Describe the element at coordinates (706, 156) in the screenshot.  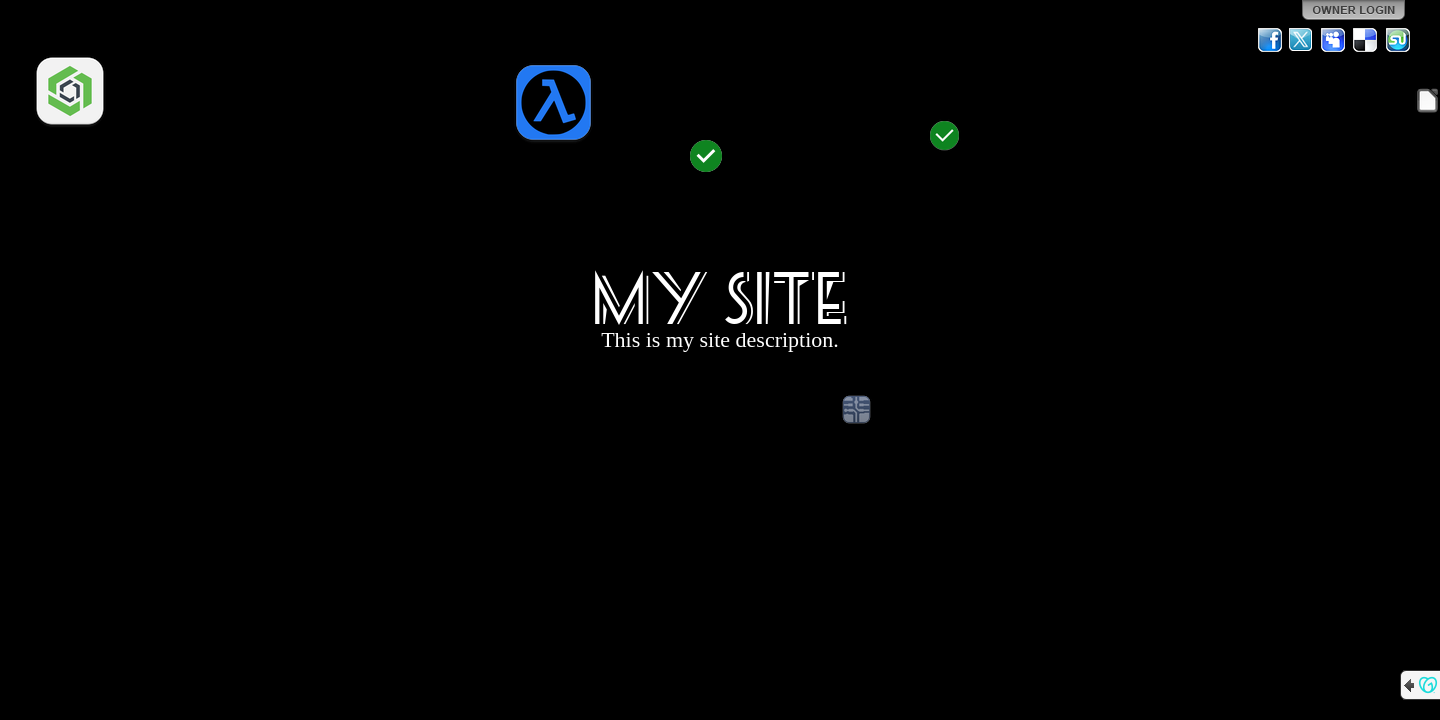
I see `confirm or accept an action` at that location.